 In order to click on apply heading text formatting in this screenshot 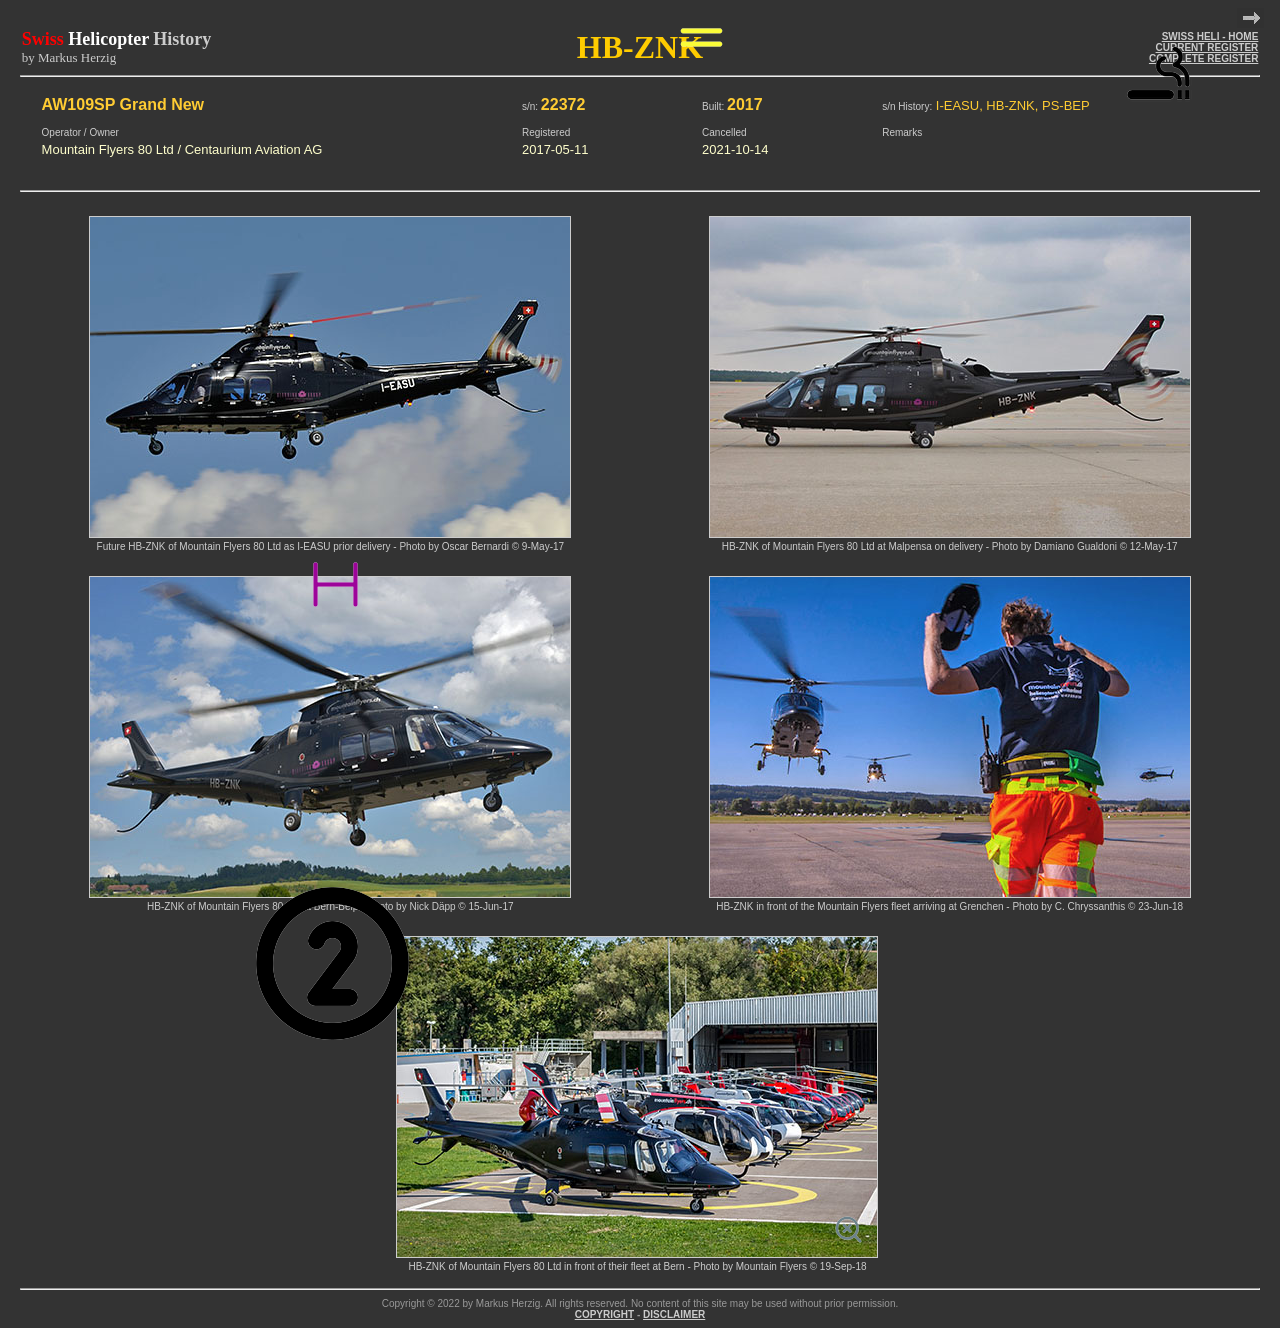, I will do `click(335, 584)`.